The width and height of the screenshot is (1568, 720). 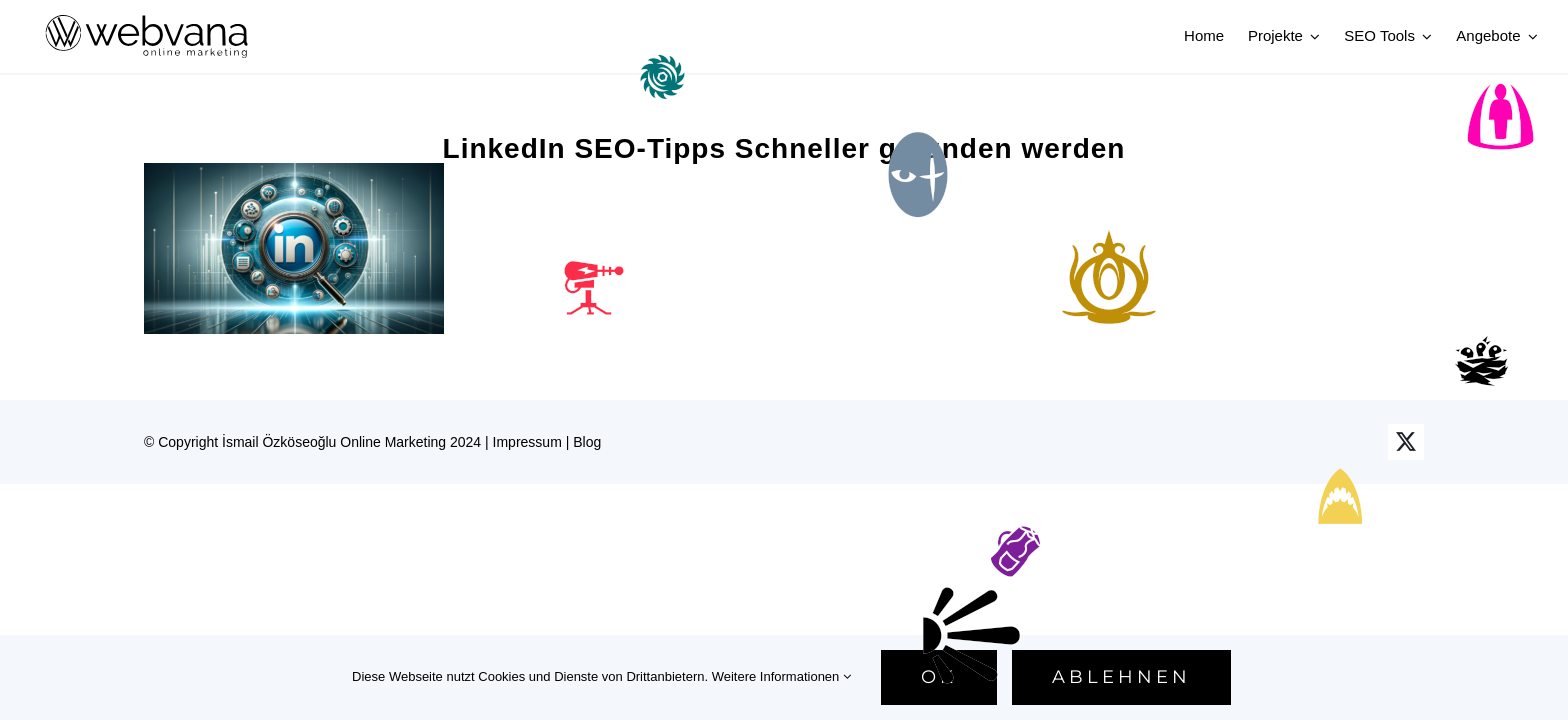 What do you see at coordinates (1109, 277) in the screenshot?
I see `decorative emblem or crest symbol` at bounding box center [1109, 277].